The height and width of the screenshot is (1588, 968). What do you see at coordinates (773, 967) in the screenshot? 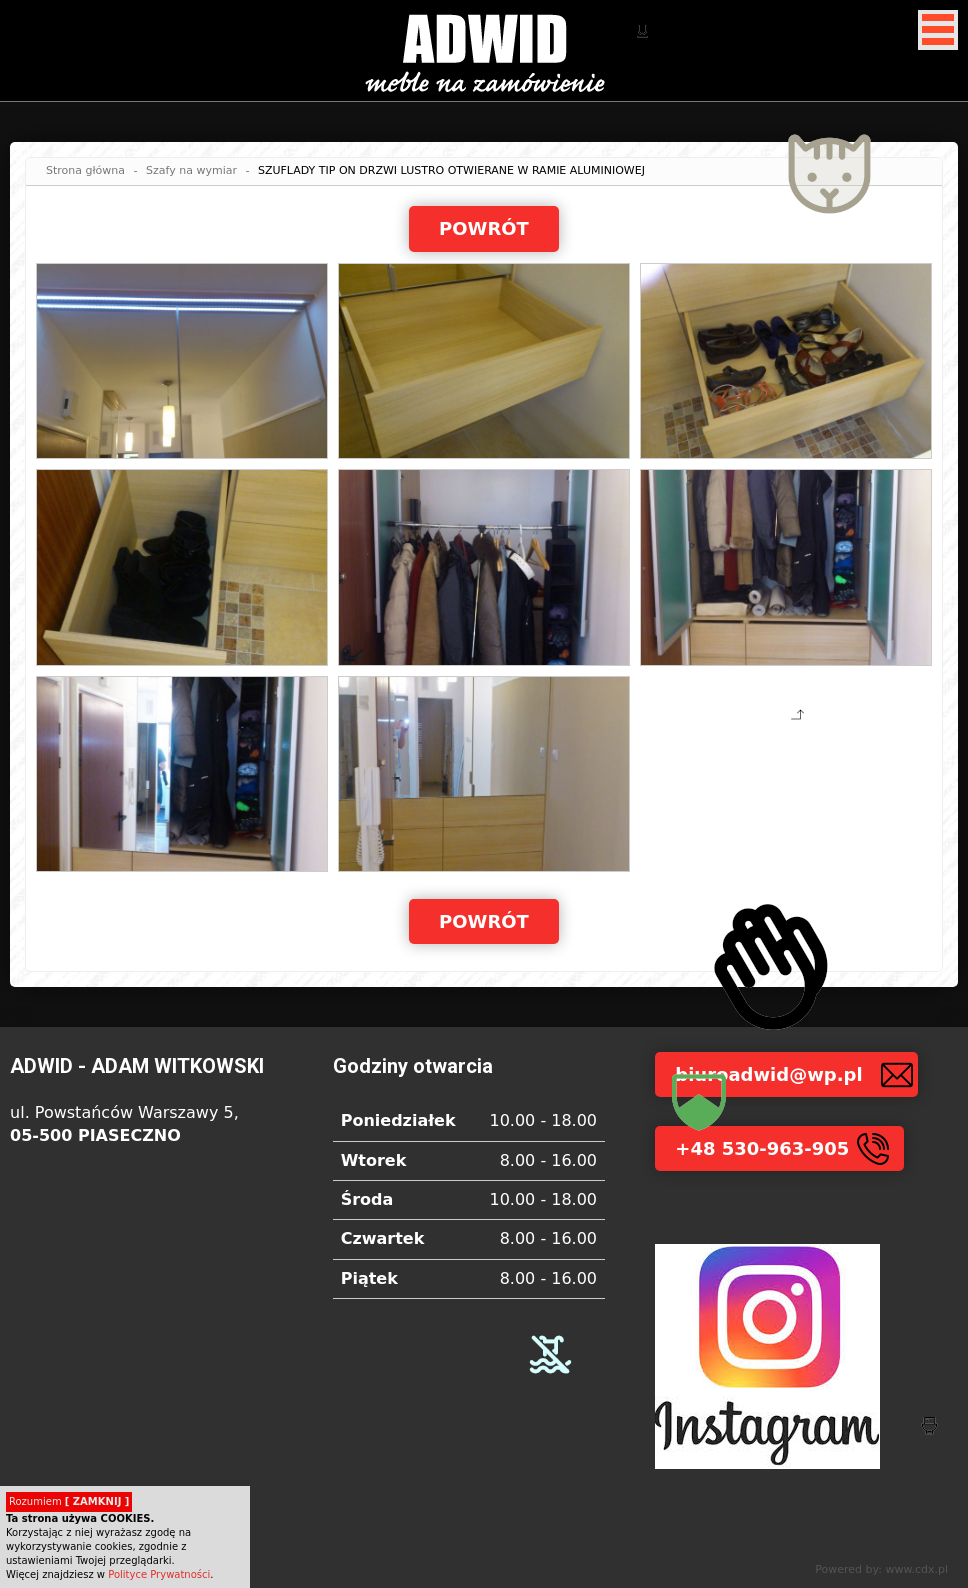
I see `give applause or show appreciation` at bounding box center [773, 967].